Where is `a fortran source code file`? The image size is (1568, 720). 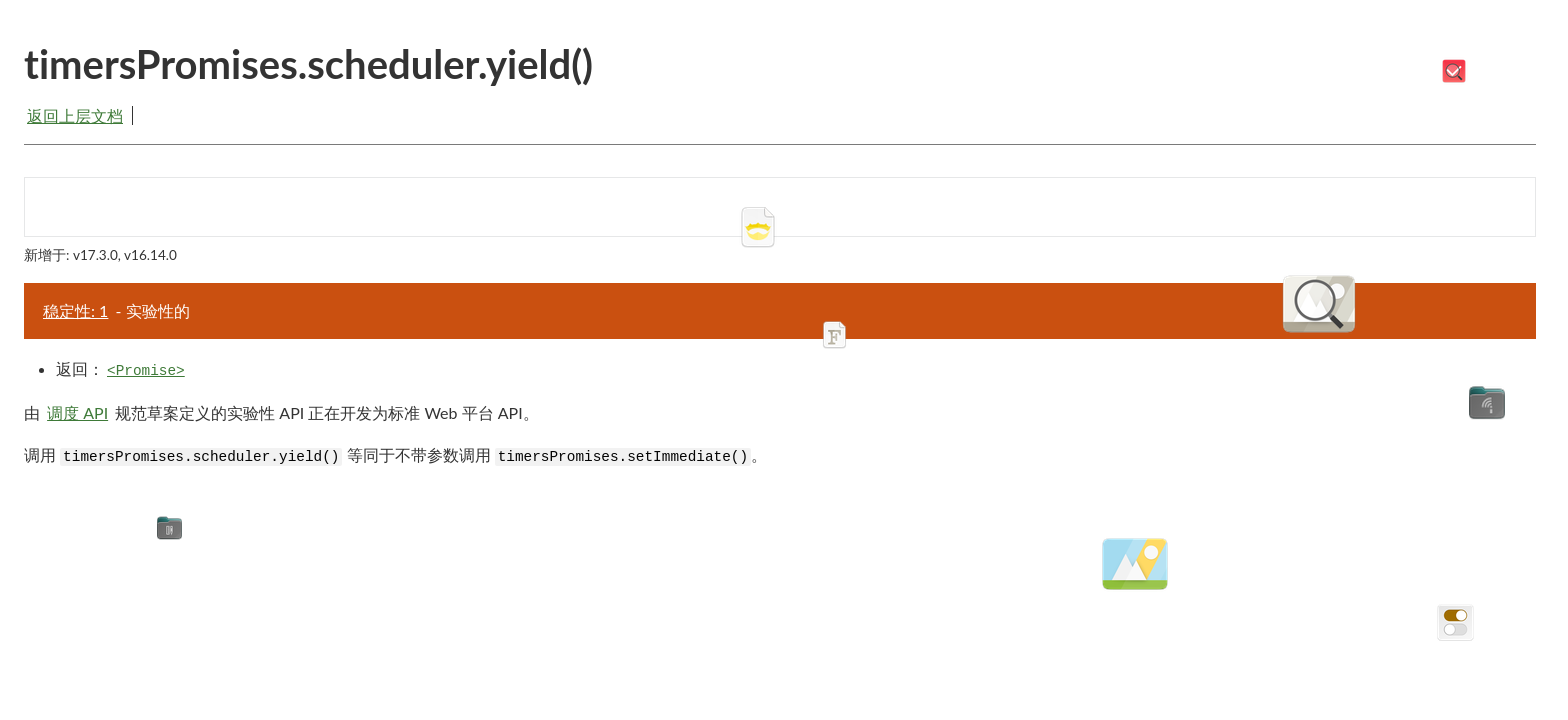
a fortran source code file is located at coordinates (834, 334).